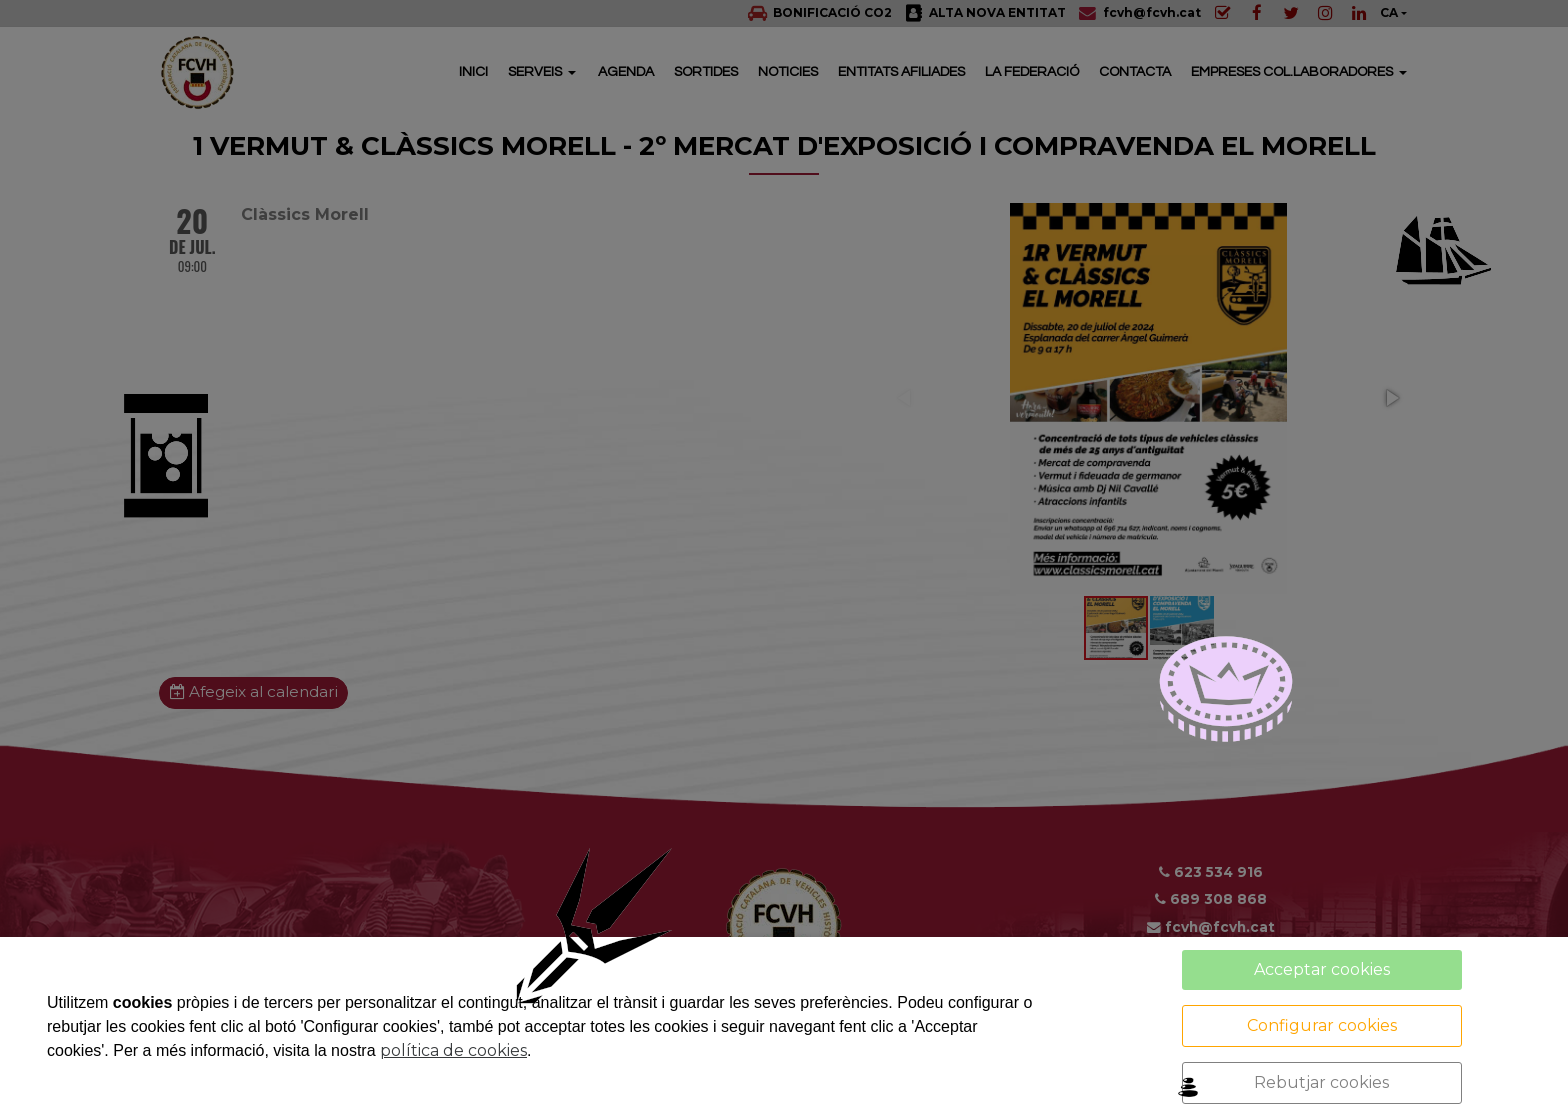 The width and height of the screenshot is (1568, 1117). I want to click on view your premium currency balance, so click(1226, 689).